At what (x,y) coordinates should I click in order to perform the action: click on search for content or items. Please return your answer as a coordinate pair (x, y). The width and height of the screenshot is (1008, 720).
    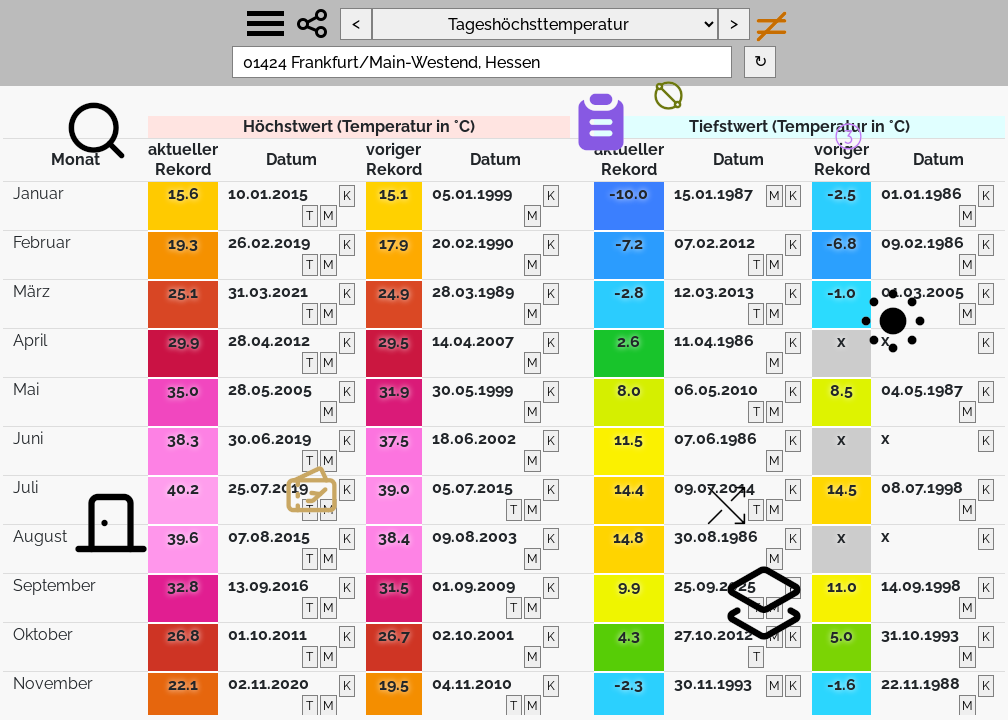
    Looking at the image, I should click on (96, 130).